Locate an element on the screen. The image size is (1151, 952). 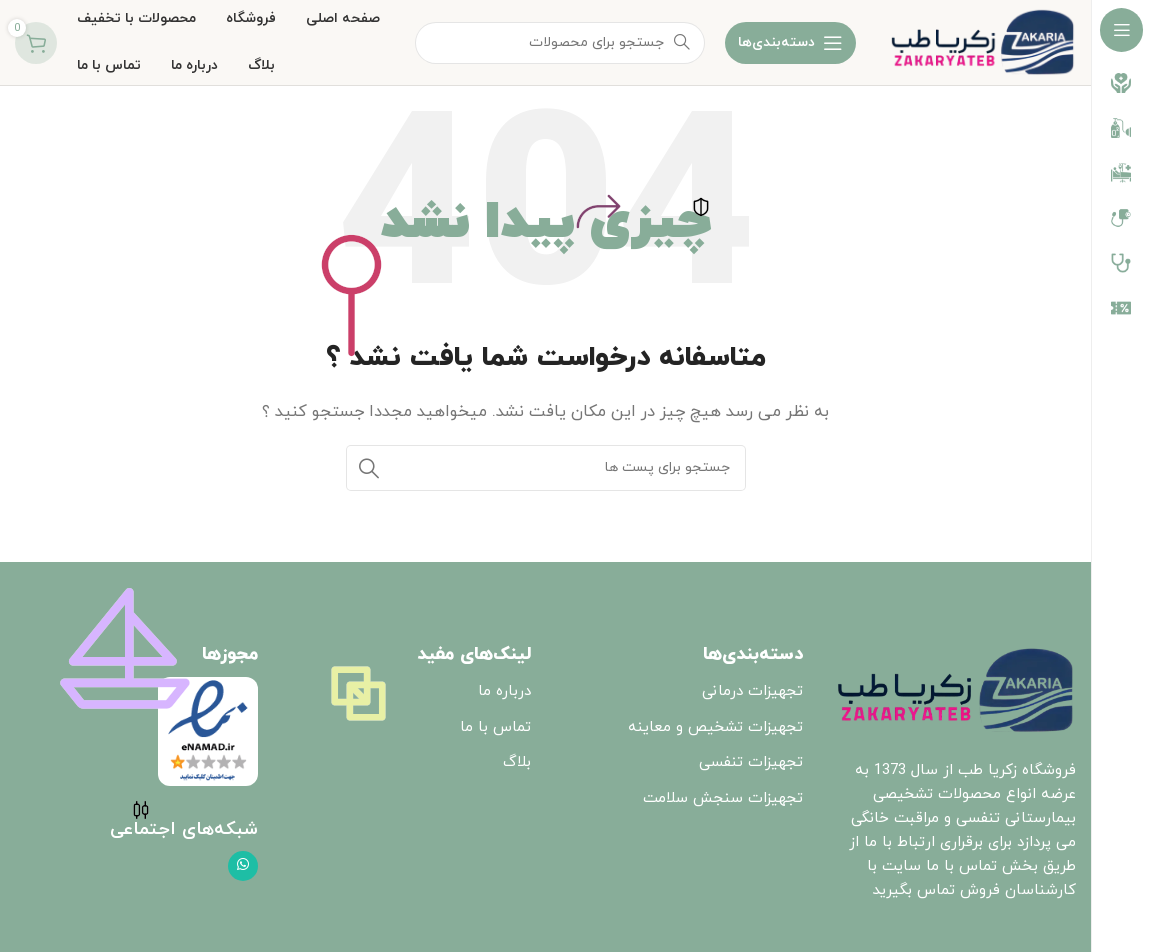
access sailing or boating activities is located at coordinates (125, 657).